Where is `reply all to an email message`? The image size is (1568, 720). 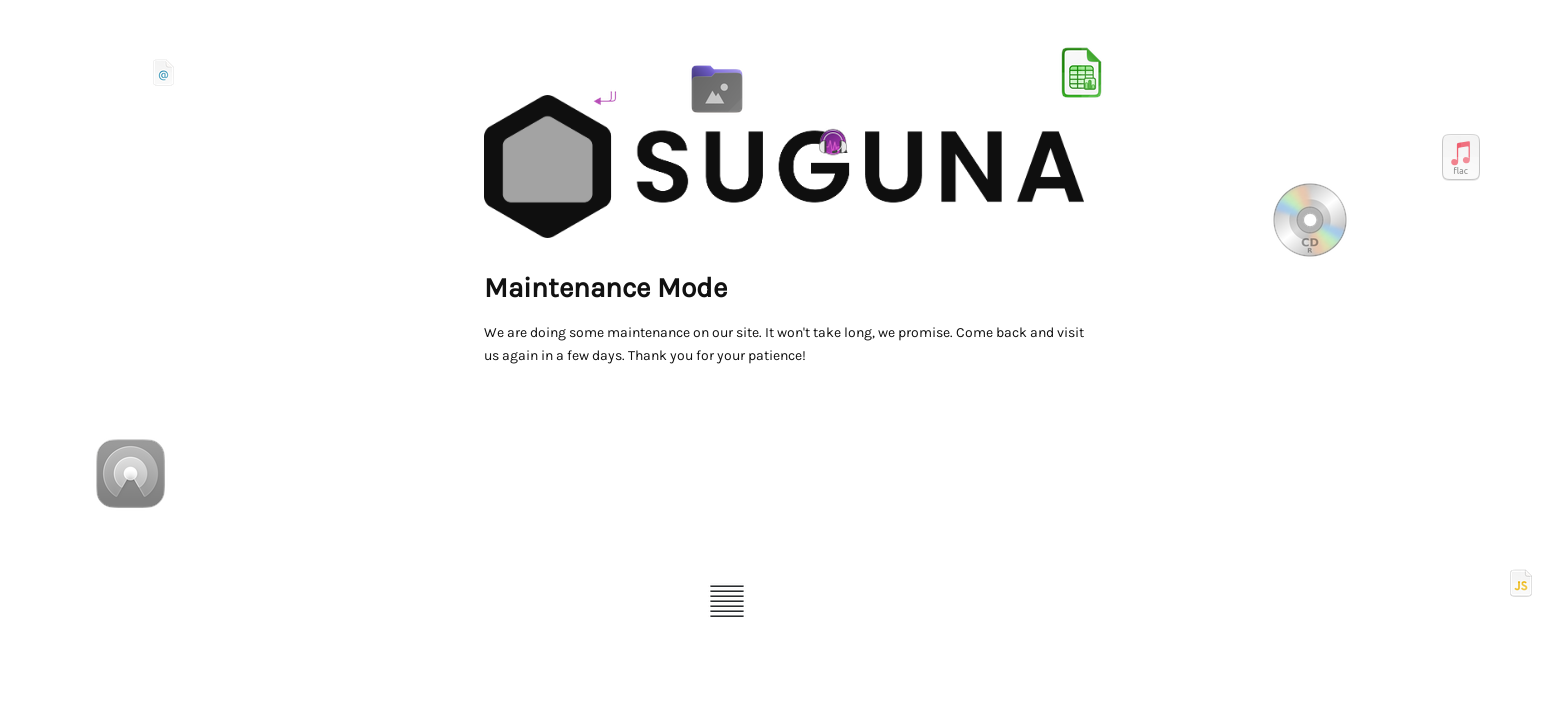
reply all to an email message is located at coordinates (604, 96).